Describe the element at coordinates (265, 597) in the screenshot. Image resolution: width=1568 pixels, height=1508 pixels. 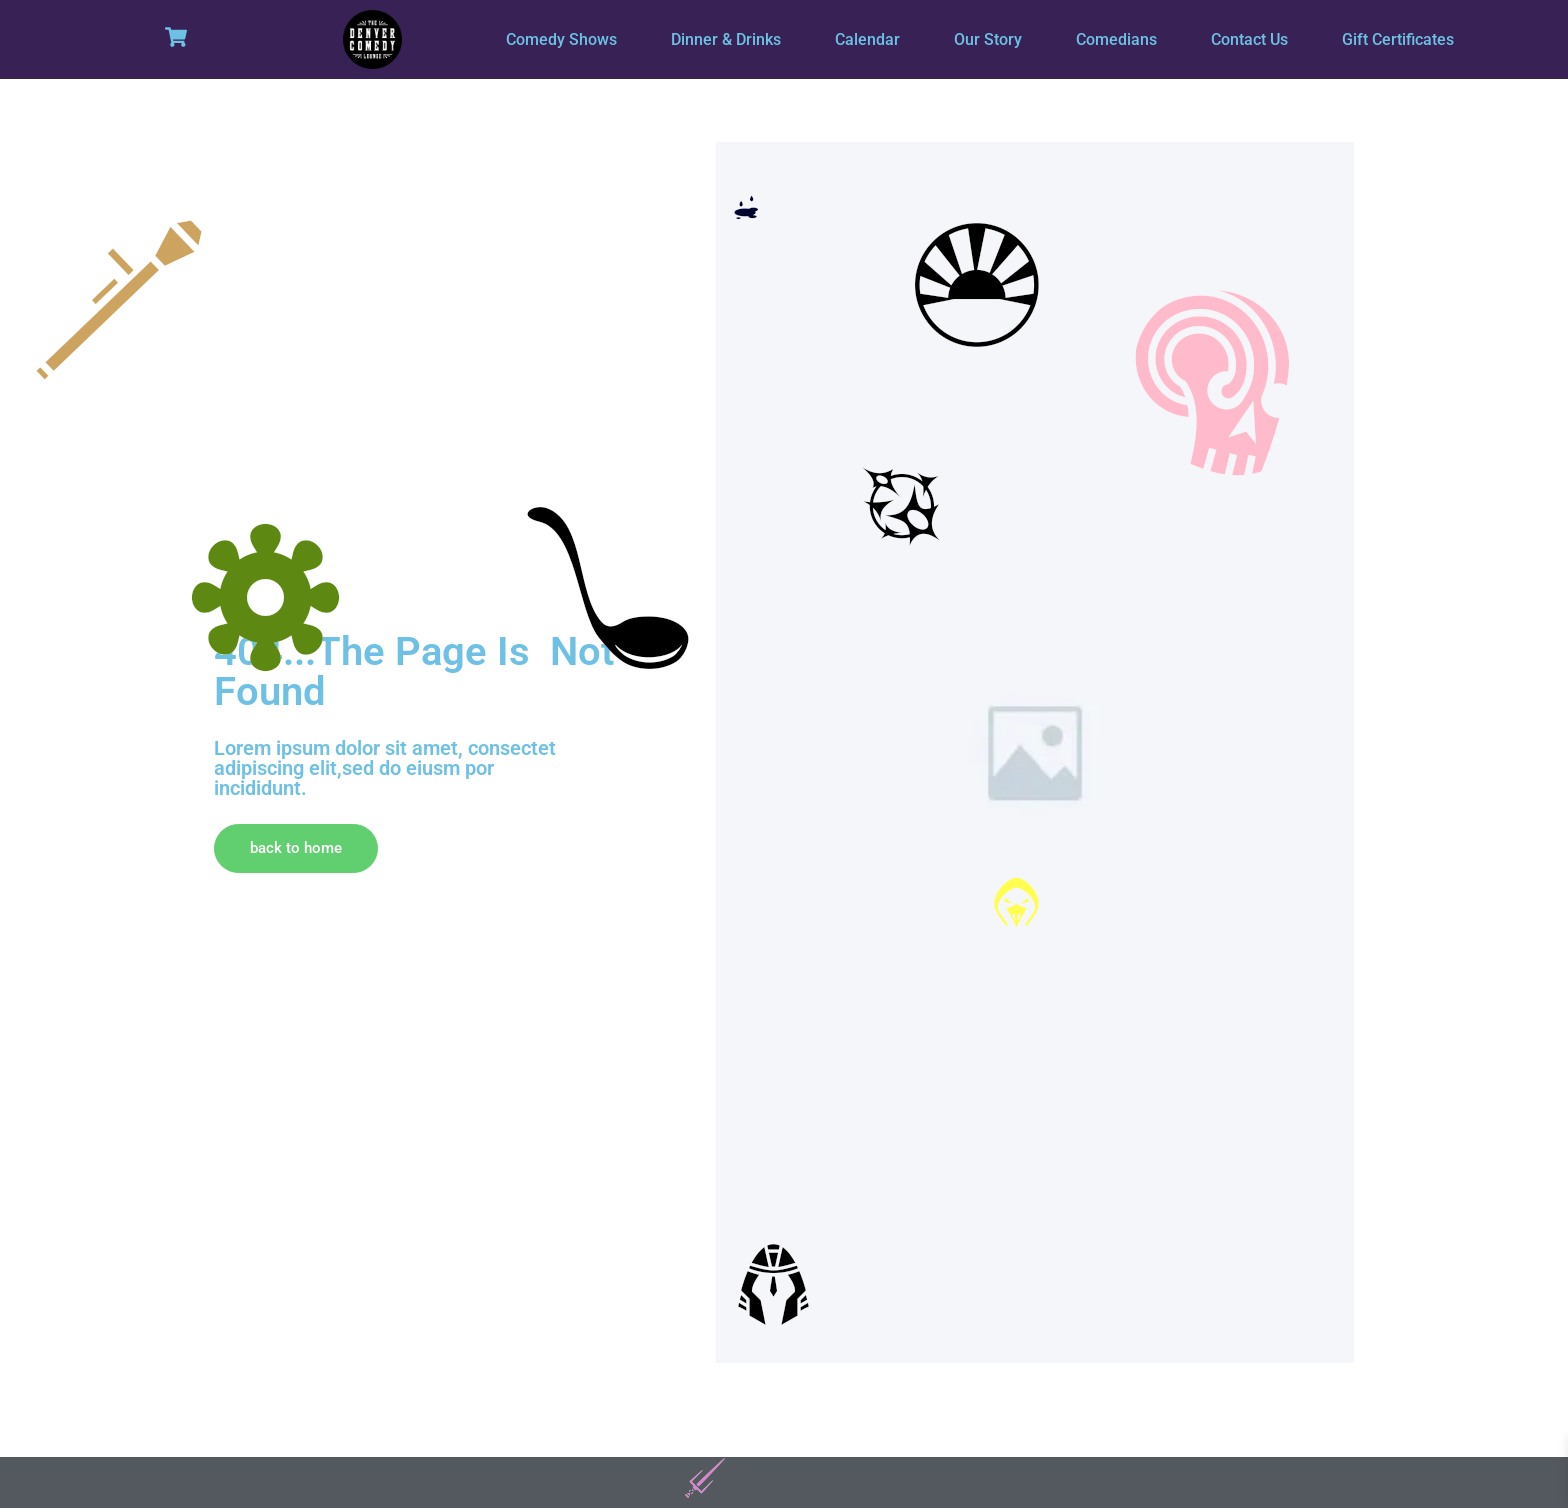
I see `indicates slow processing or loading state` at that location.